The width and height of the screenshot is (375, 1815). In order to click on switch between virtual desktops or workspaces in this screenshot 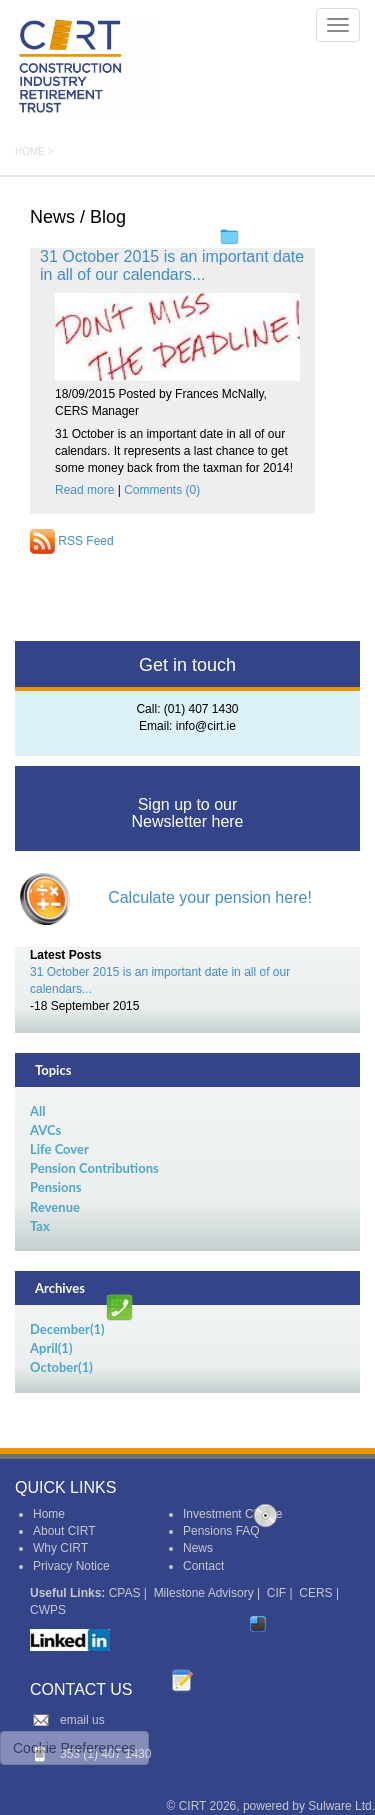, I will do `click(258, 1624)`.